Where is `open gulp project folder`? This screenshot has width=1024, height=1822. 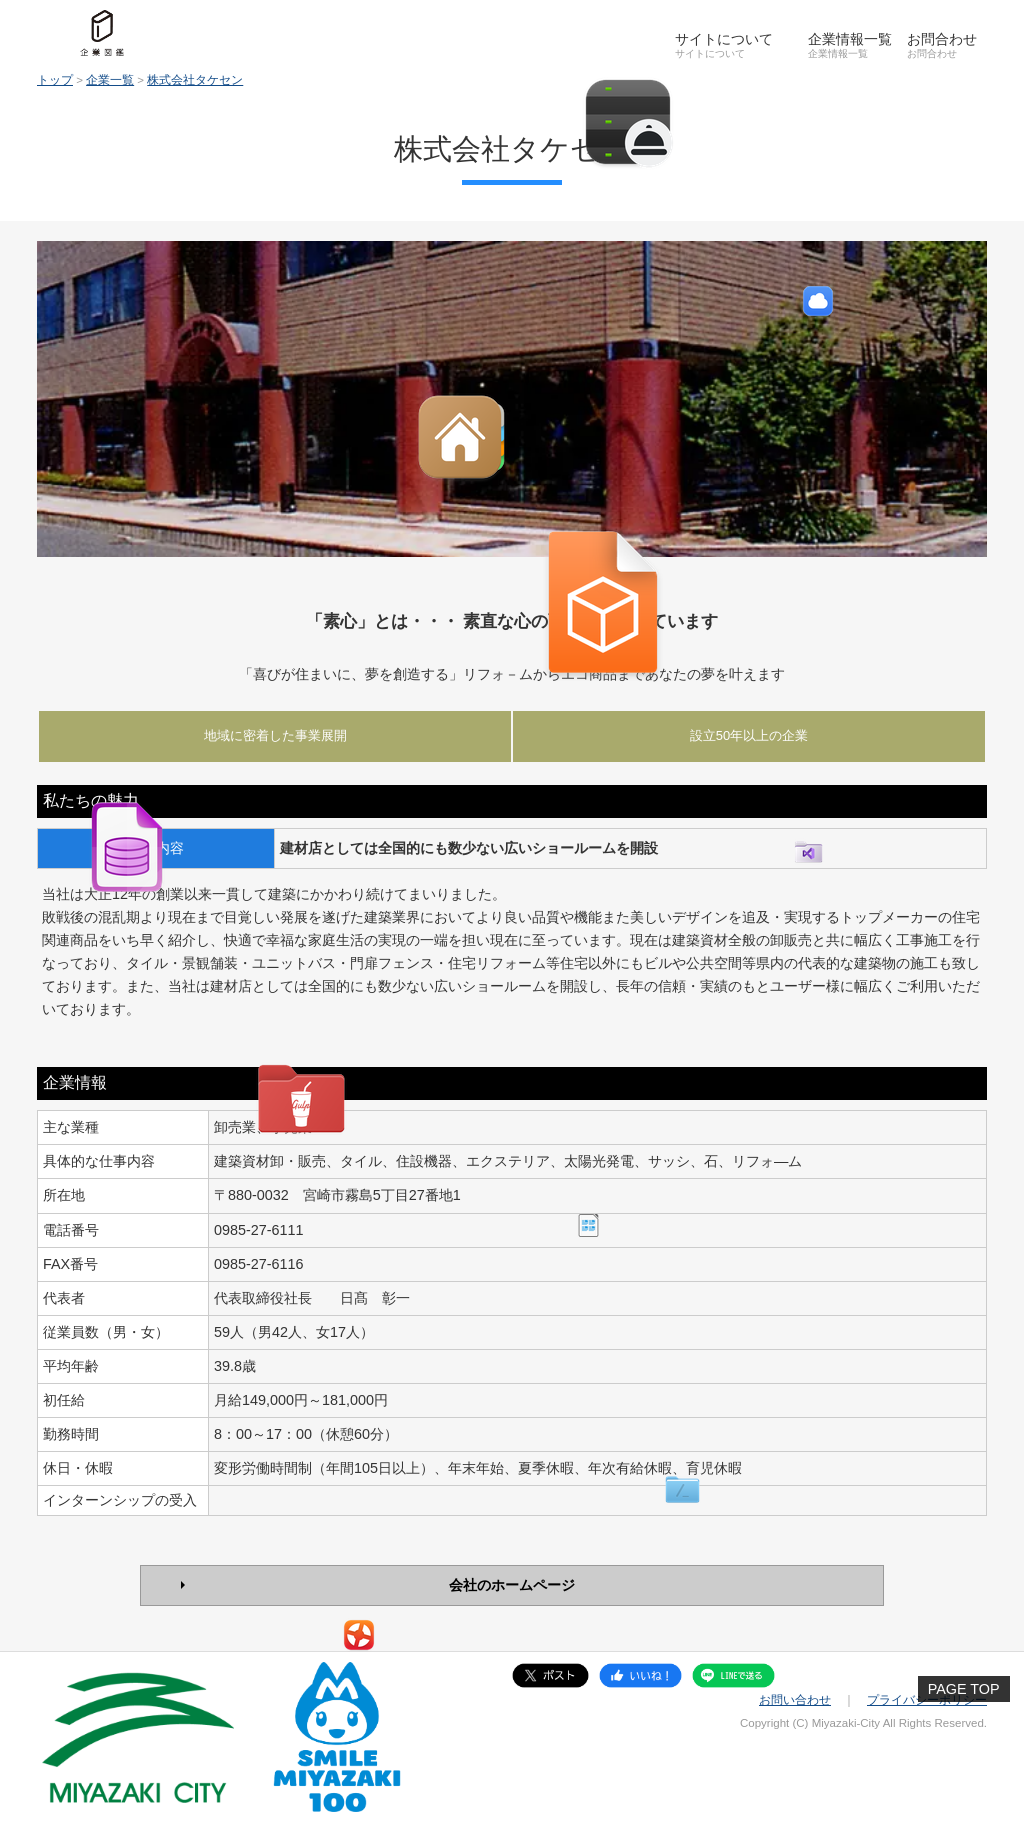
open gulp project folder is located at coordinates (301, 1101).